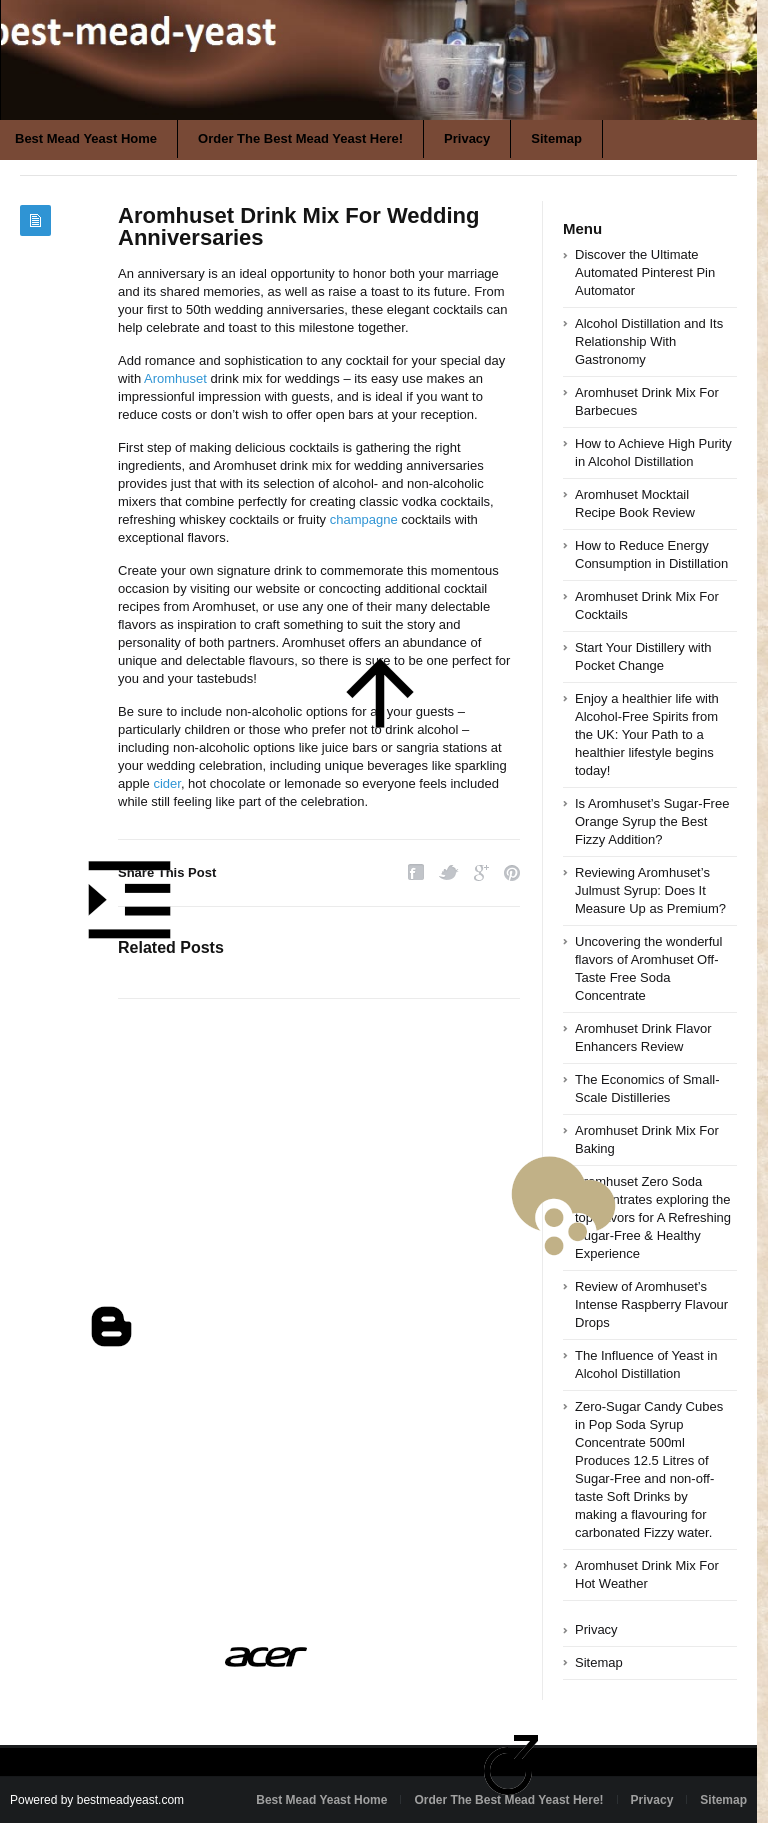 The width and height of the screenshot is (768, 1823). What do you see at coordinates (266, 1657) in the screenshot?
I see `acer brand logo` at bounding box center [266, 1657].